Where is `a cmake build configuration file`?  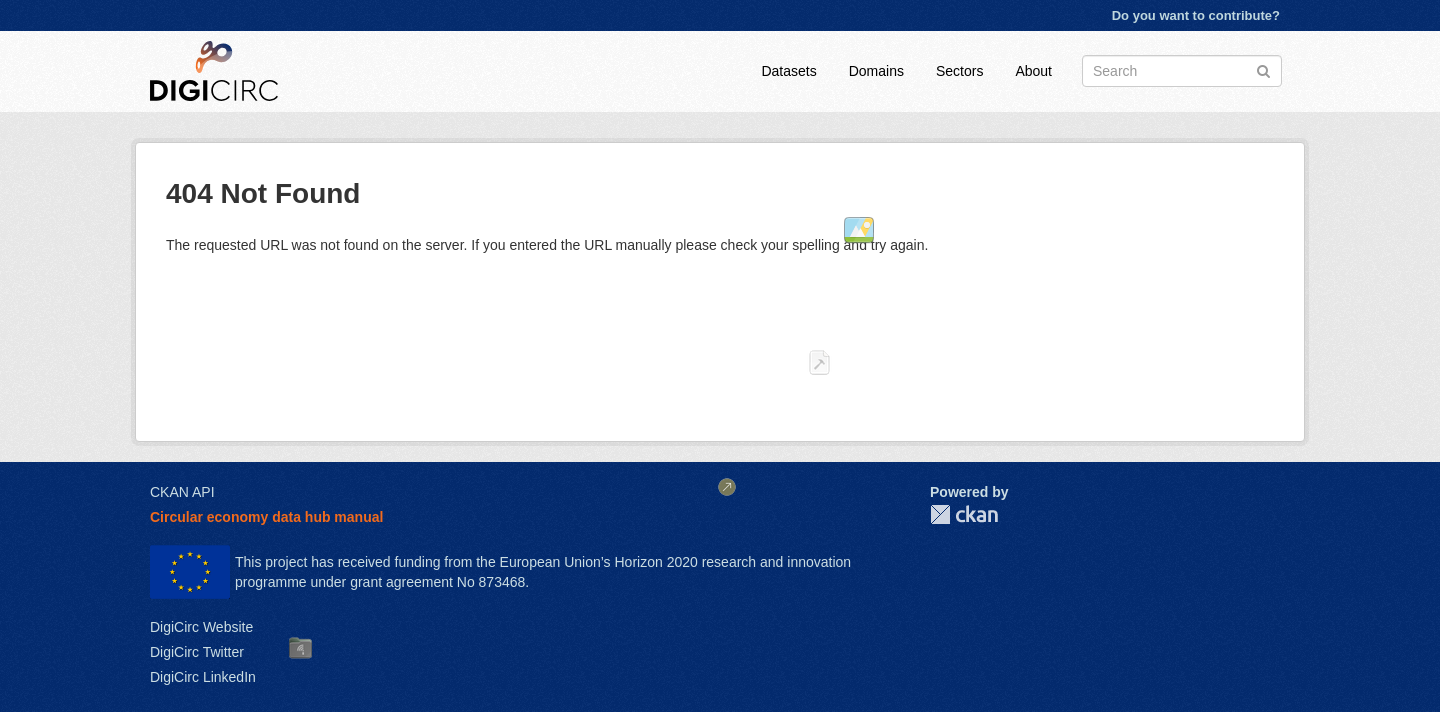 a cmake build configuration file is located at coordinates (819, 362).